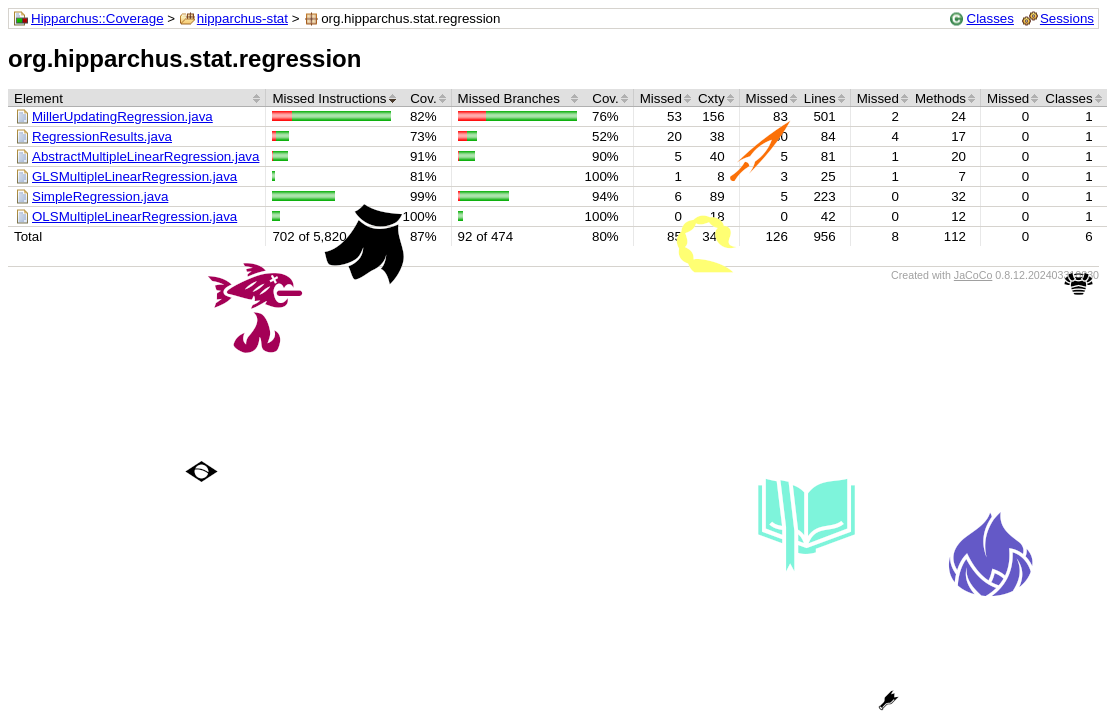 This screenshot has height=720, width=1107. Describe the element at coordinates (760, 150) in the screenshot. I see `equip energy sword weapon` at that location.